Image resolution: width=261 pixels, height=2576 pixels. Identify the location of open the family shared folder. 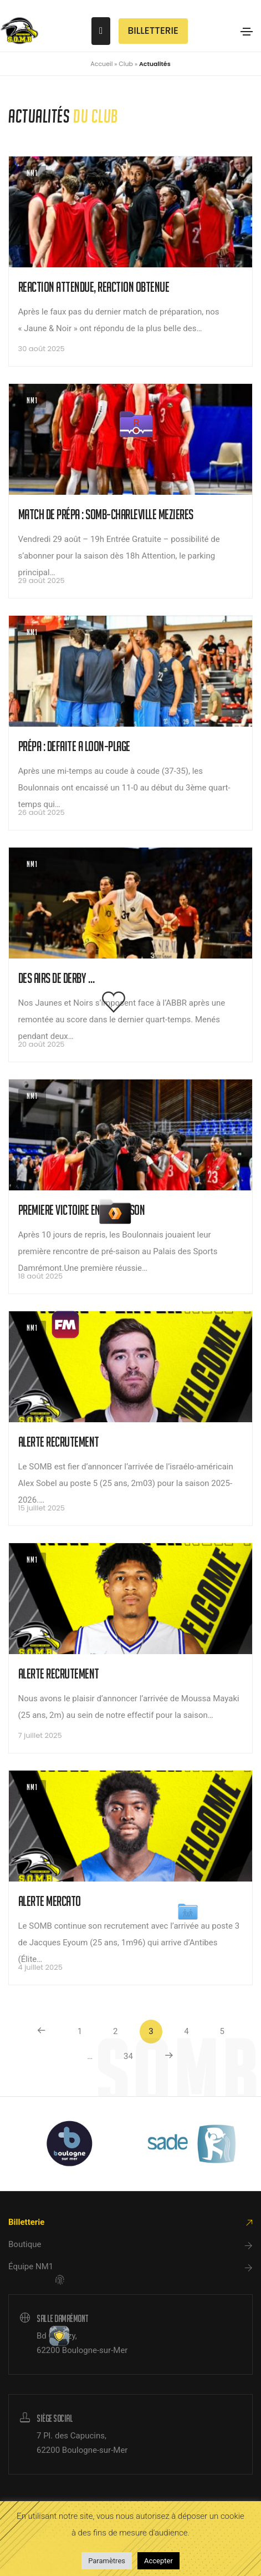
(188, 1911).